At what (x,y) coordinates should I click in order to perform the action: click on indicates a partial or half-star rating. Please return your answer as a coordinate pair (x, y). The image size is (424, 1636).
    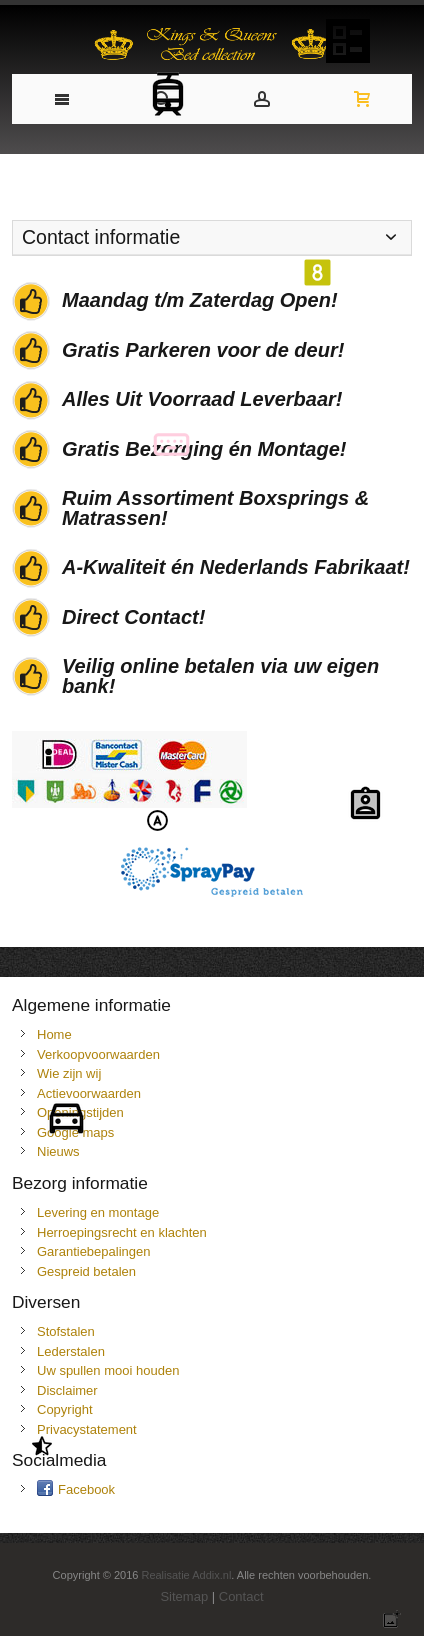
    Looking at the image, I should click on (42, 1446).